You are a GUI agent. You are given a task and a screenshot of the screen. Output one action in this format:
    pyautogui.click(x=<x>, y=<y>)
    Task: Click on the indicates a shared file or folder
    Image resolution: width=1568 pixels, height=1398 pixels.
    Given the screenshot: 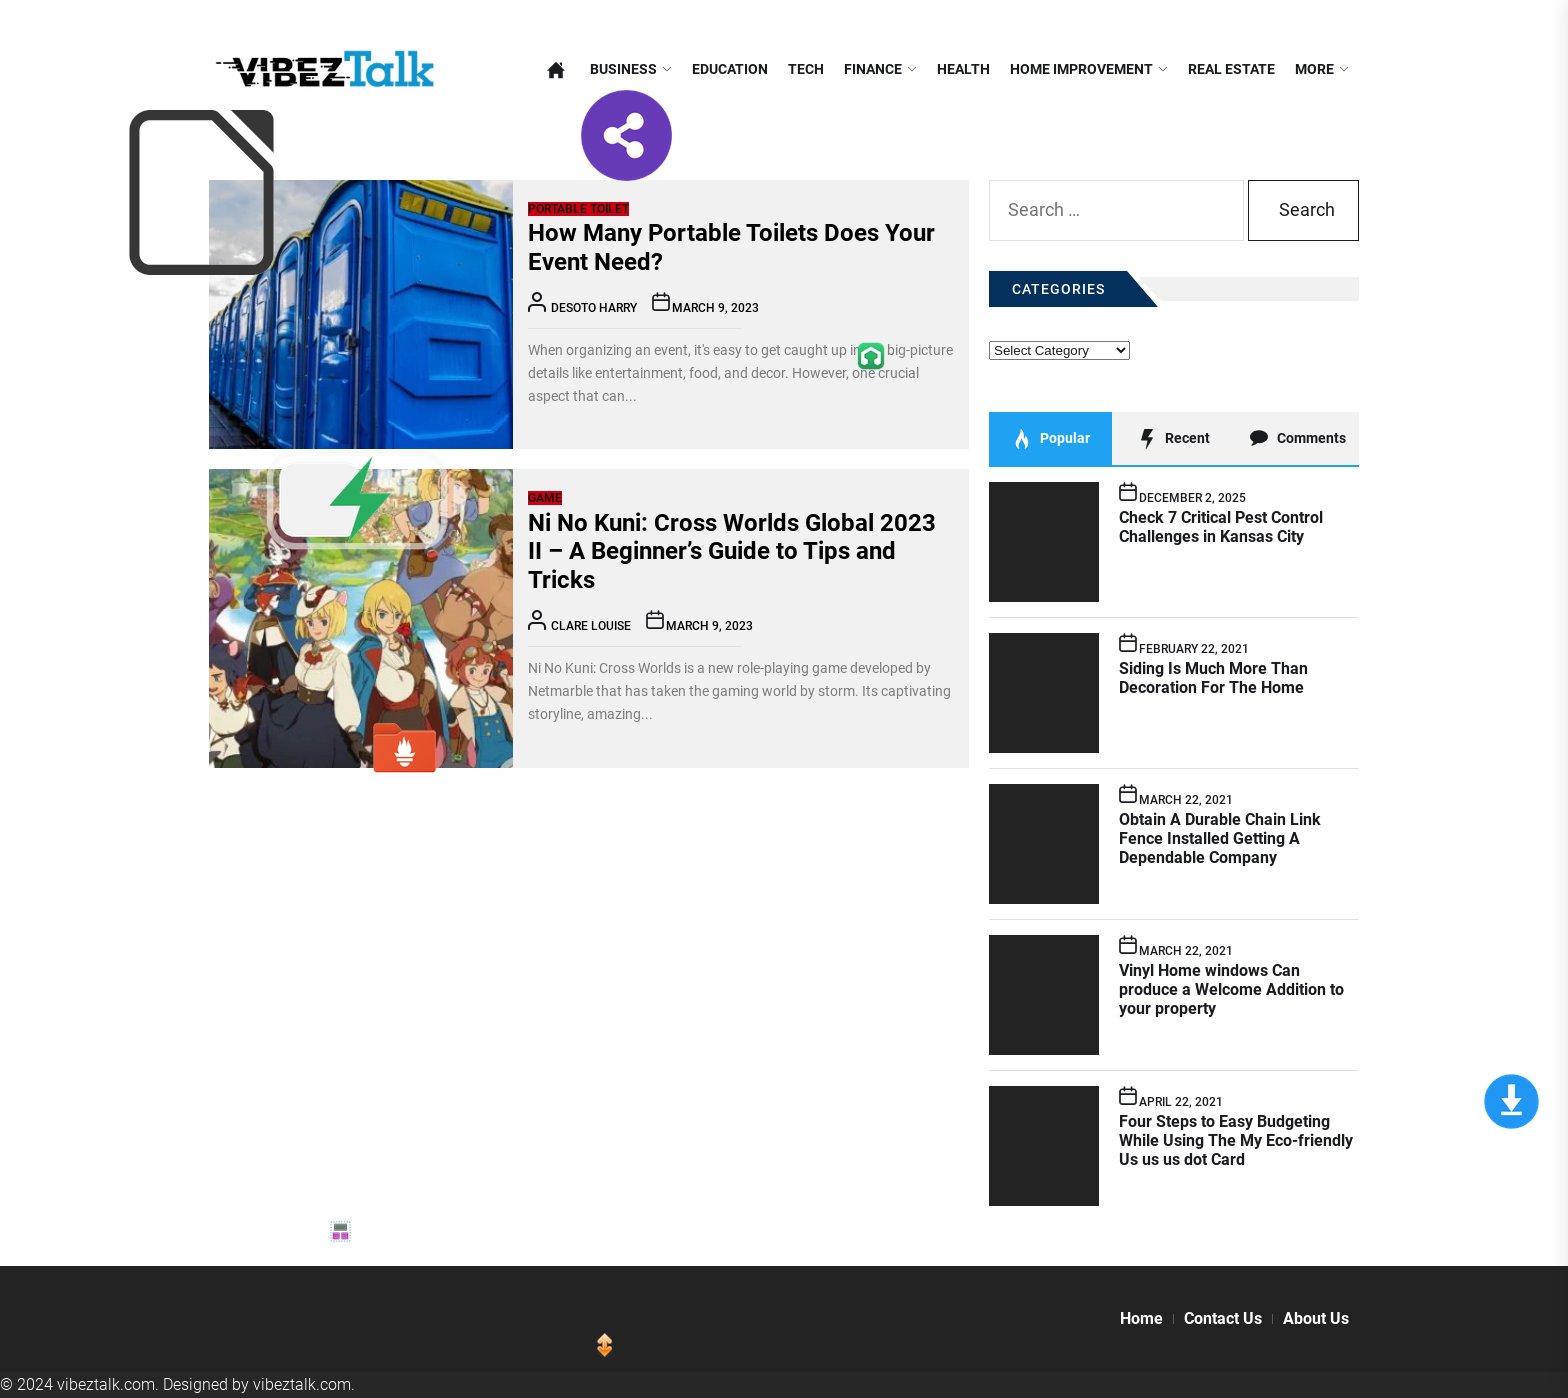 What is the action you would take?
    pyautogui.click(x=626, y=135)
    